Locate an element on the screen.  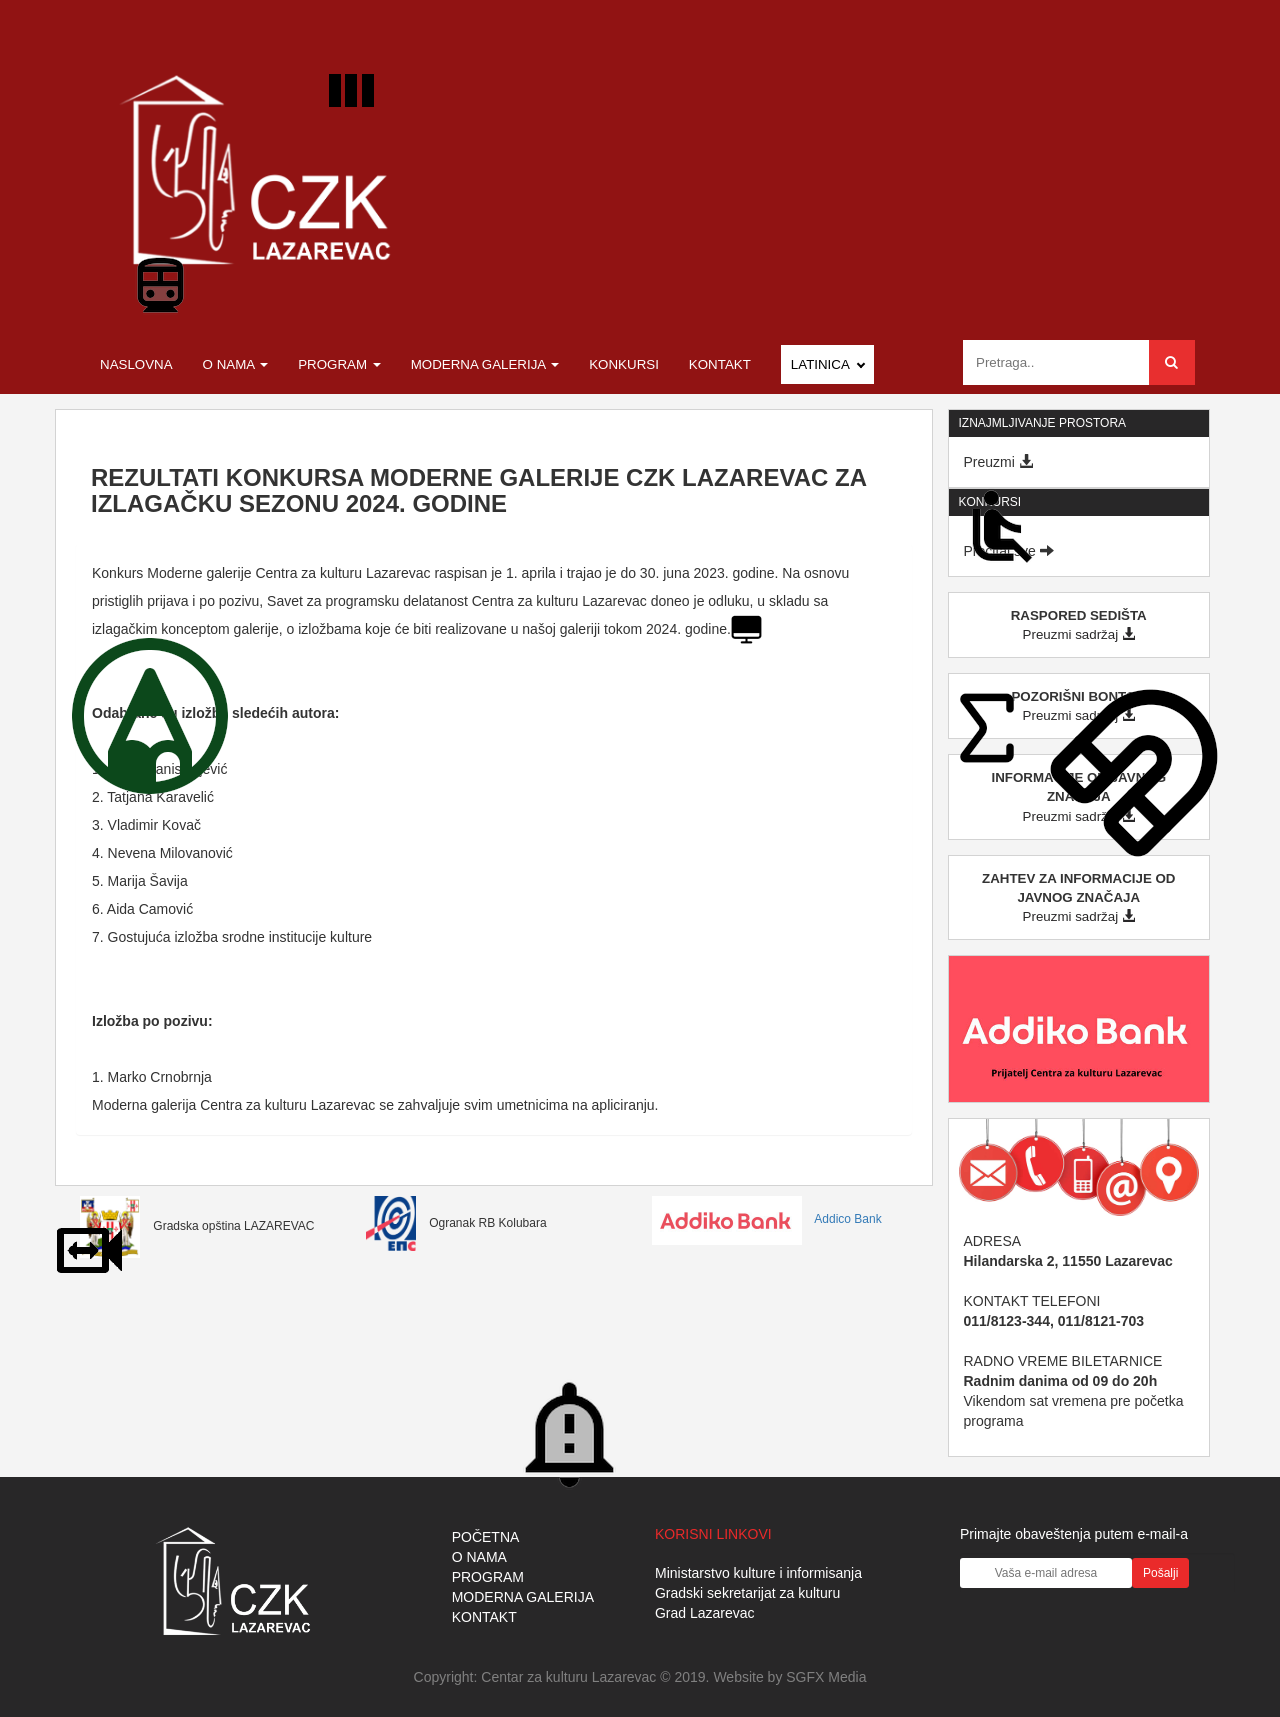
indicates standard seat recline position is located at coordinates (1002, 527).